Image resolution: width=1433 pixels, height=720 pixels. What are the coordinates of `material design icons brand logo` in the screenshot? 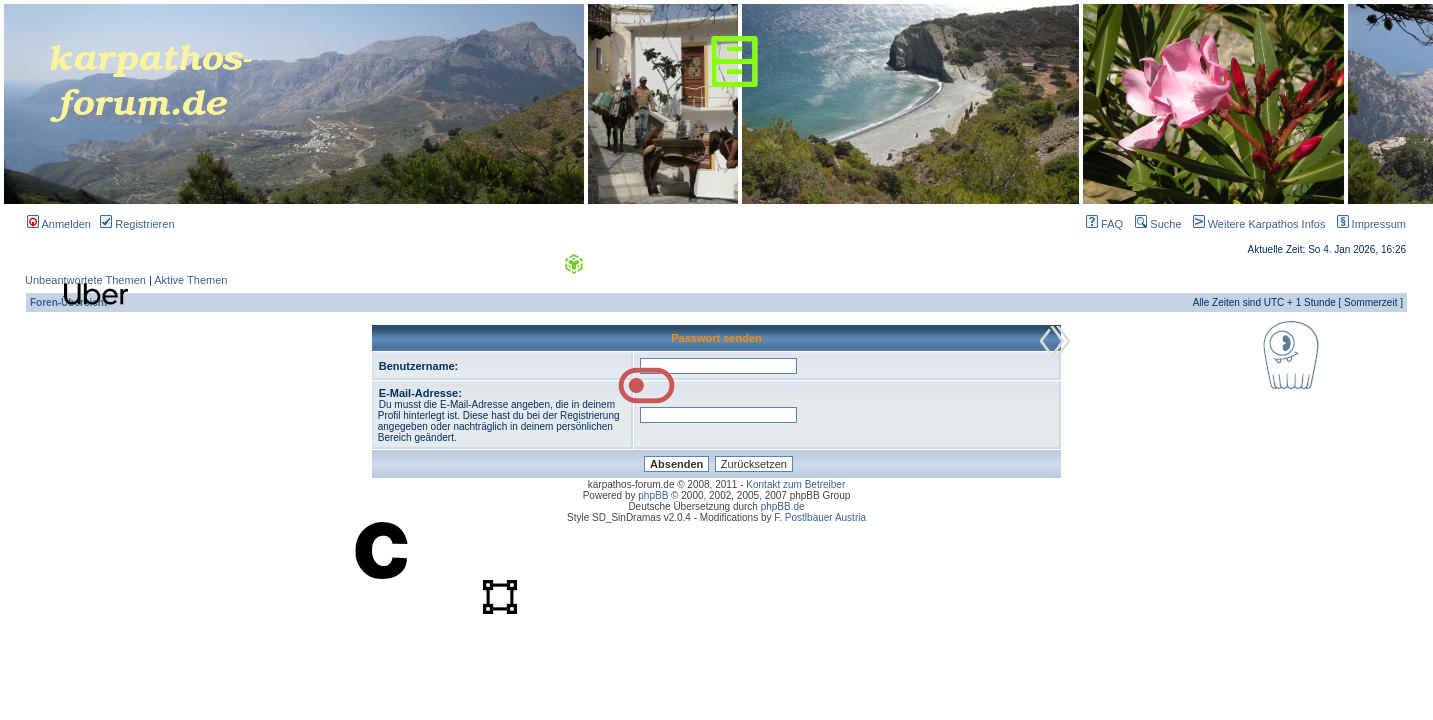 It's located at (500, 597).